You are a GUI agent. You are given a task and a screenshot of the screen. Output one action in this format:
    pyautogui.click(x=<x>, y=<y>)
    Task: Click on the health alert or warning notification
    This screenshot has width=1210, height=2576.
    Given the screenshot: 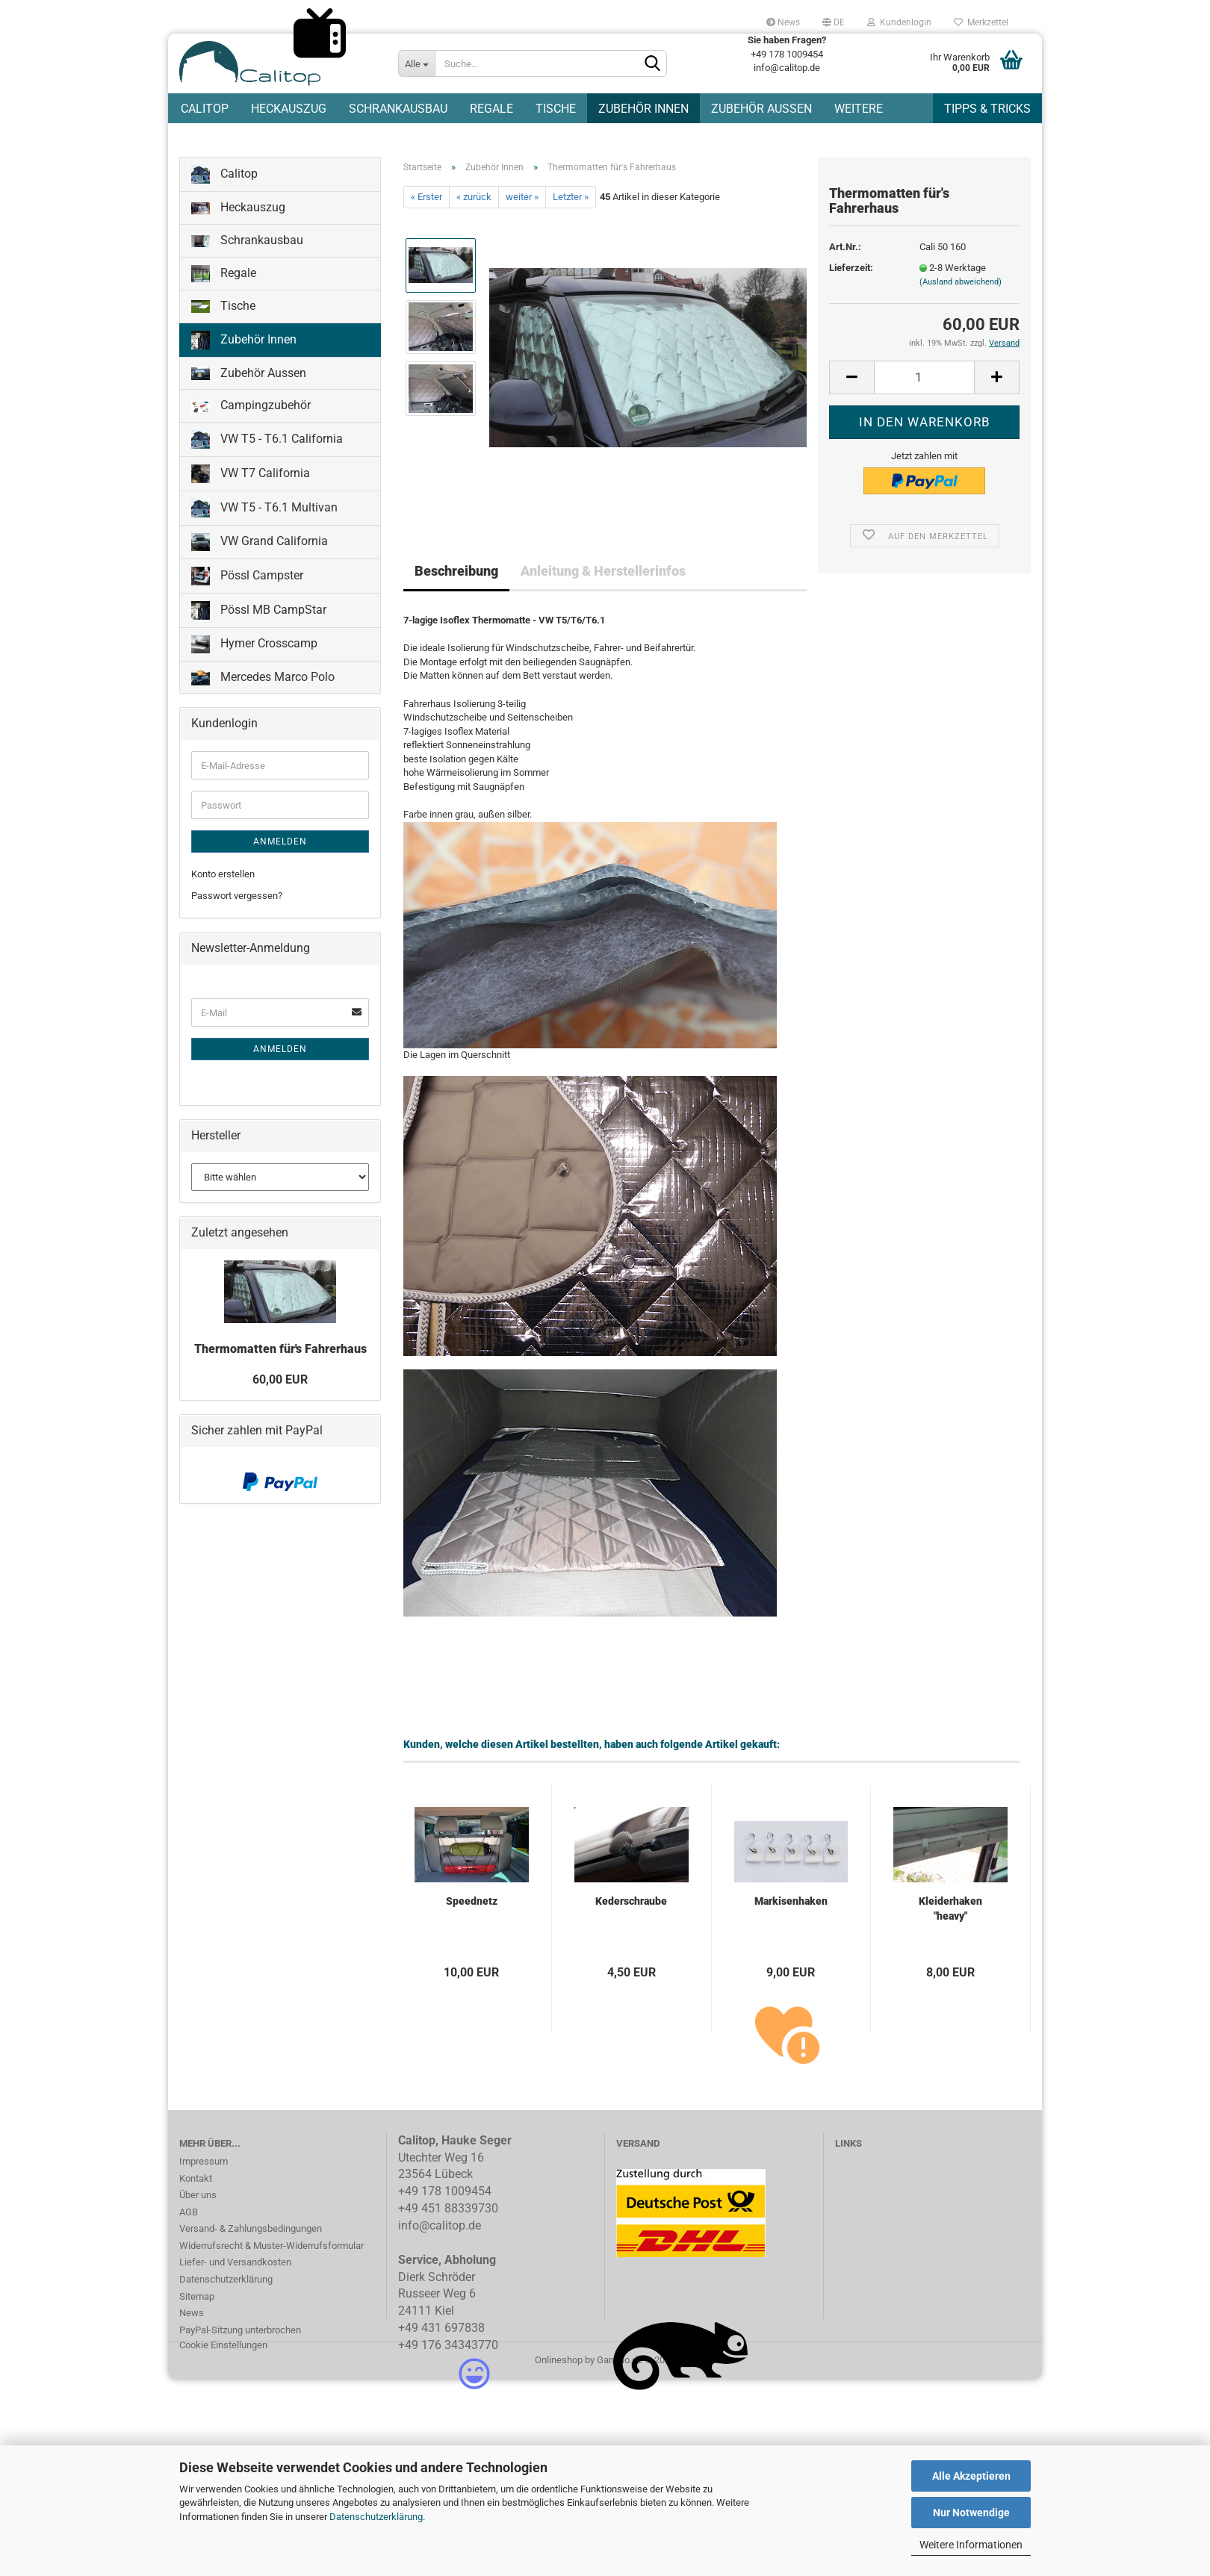 What is the action you would take?
    pyautogui.click(x=787, y=2032)
    